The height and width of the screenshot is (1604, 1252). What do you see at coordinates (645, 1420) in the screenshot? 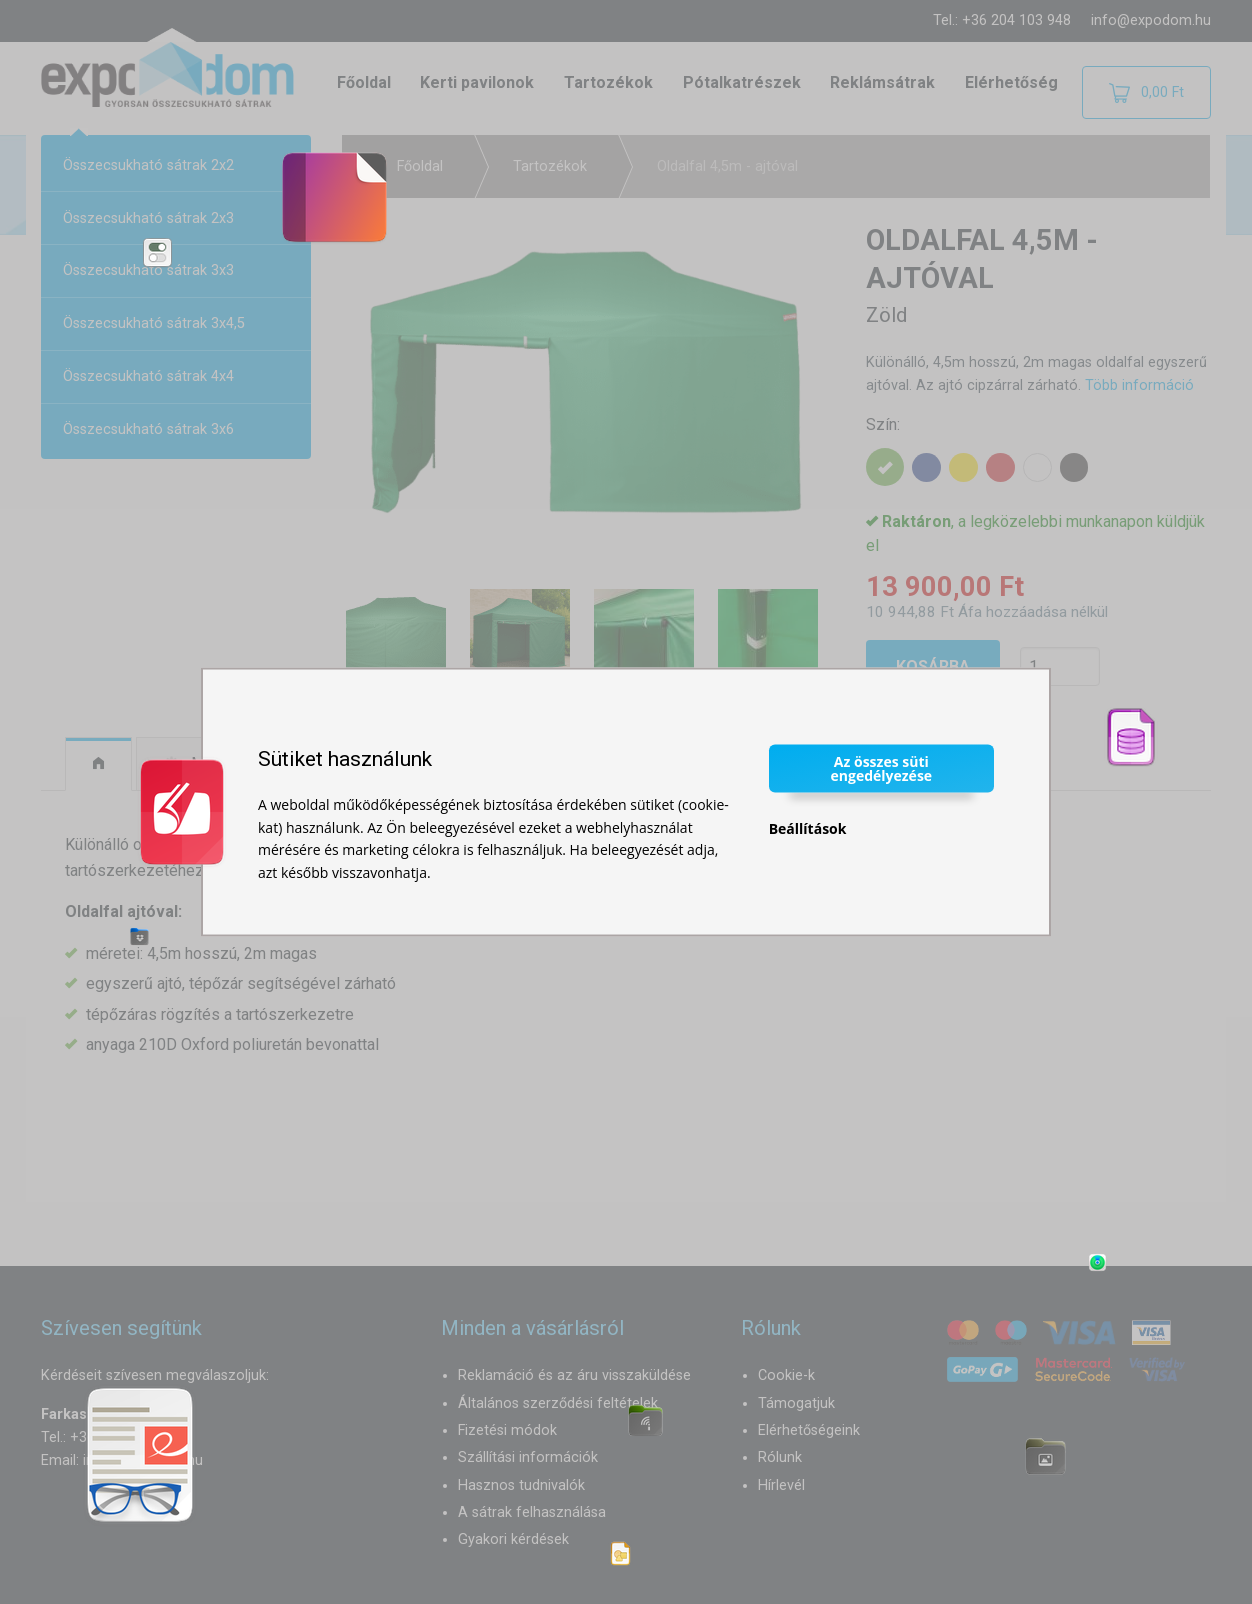
I see `open insync cloud sync folder` at bounding box center [645, 1420].